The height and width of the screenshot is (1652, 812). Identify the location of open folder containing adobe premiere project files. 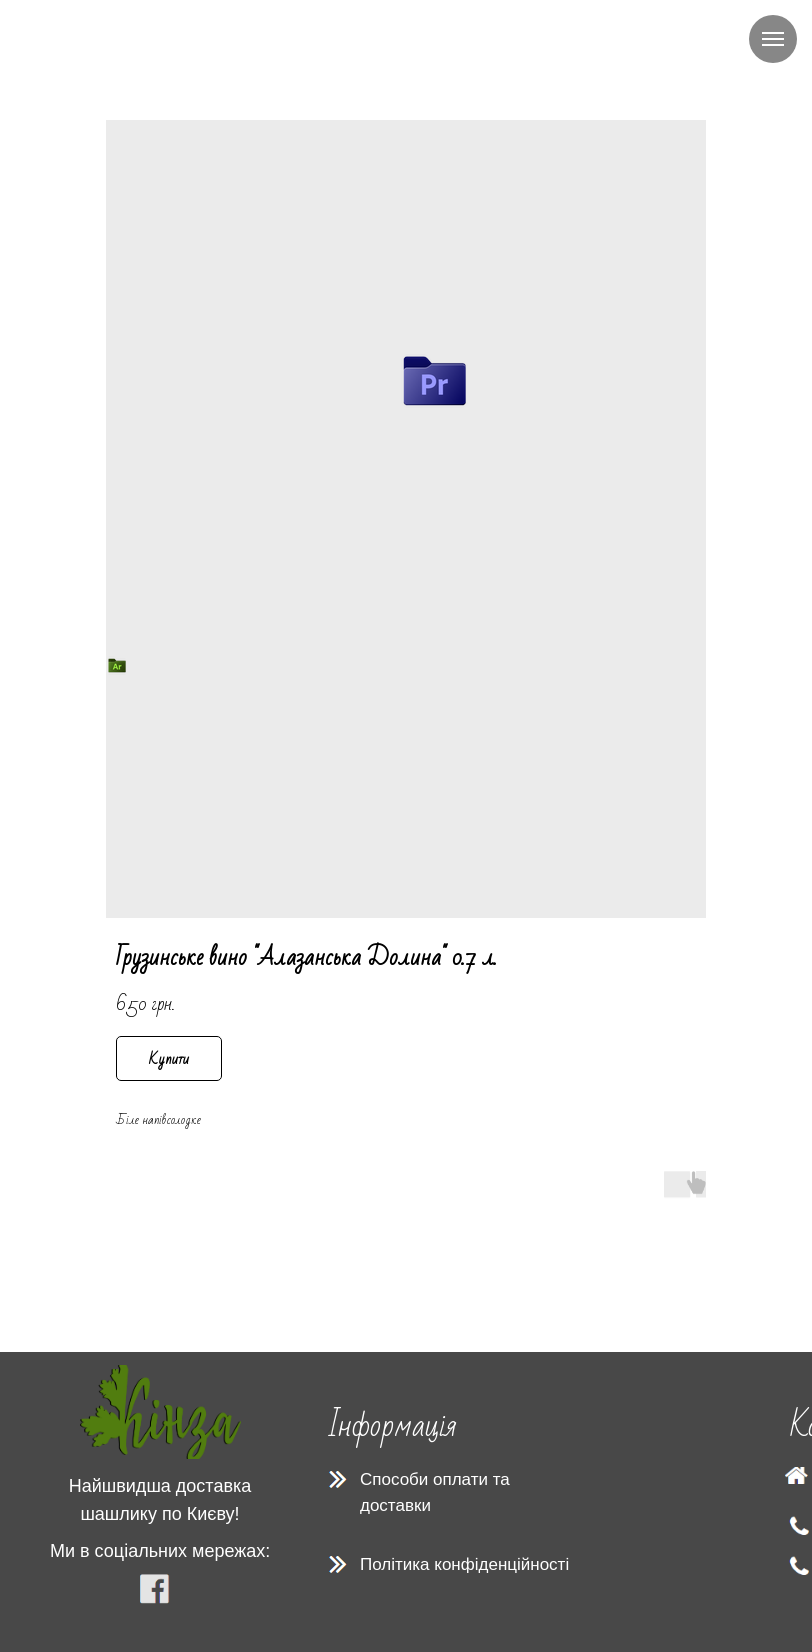
(434, 382).